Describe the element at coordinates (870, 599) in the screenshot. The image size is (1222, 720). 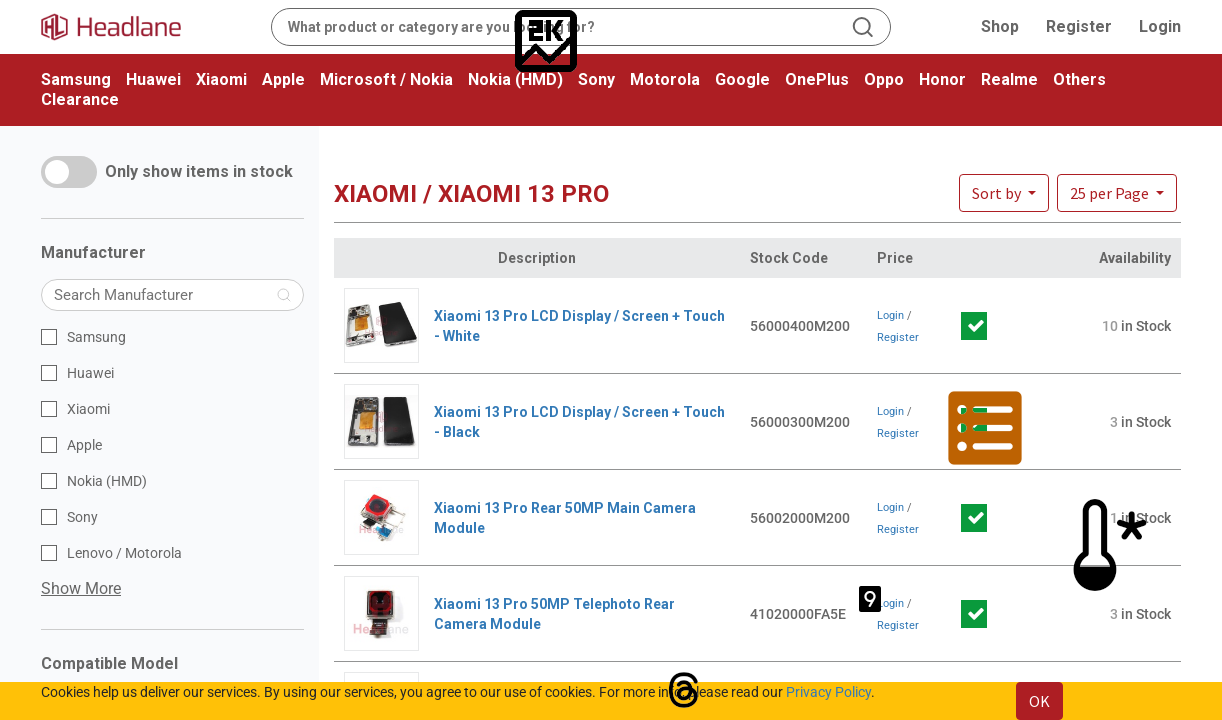
I see `indicates the number nine in a list or sequence` at that location.